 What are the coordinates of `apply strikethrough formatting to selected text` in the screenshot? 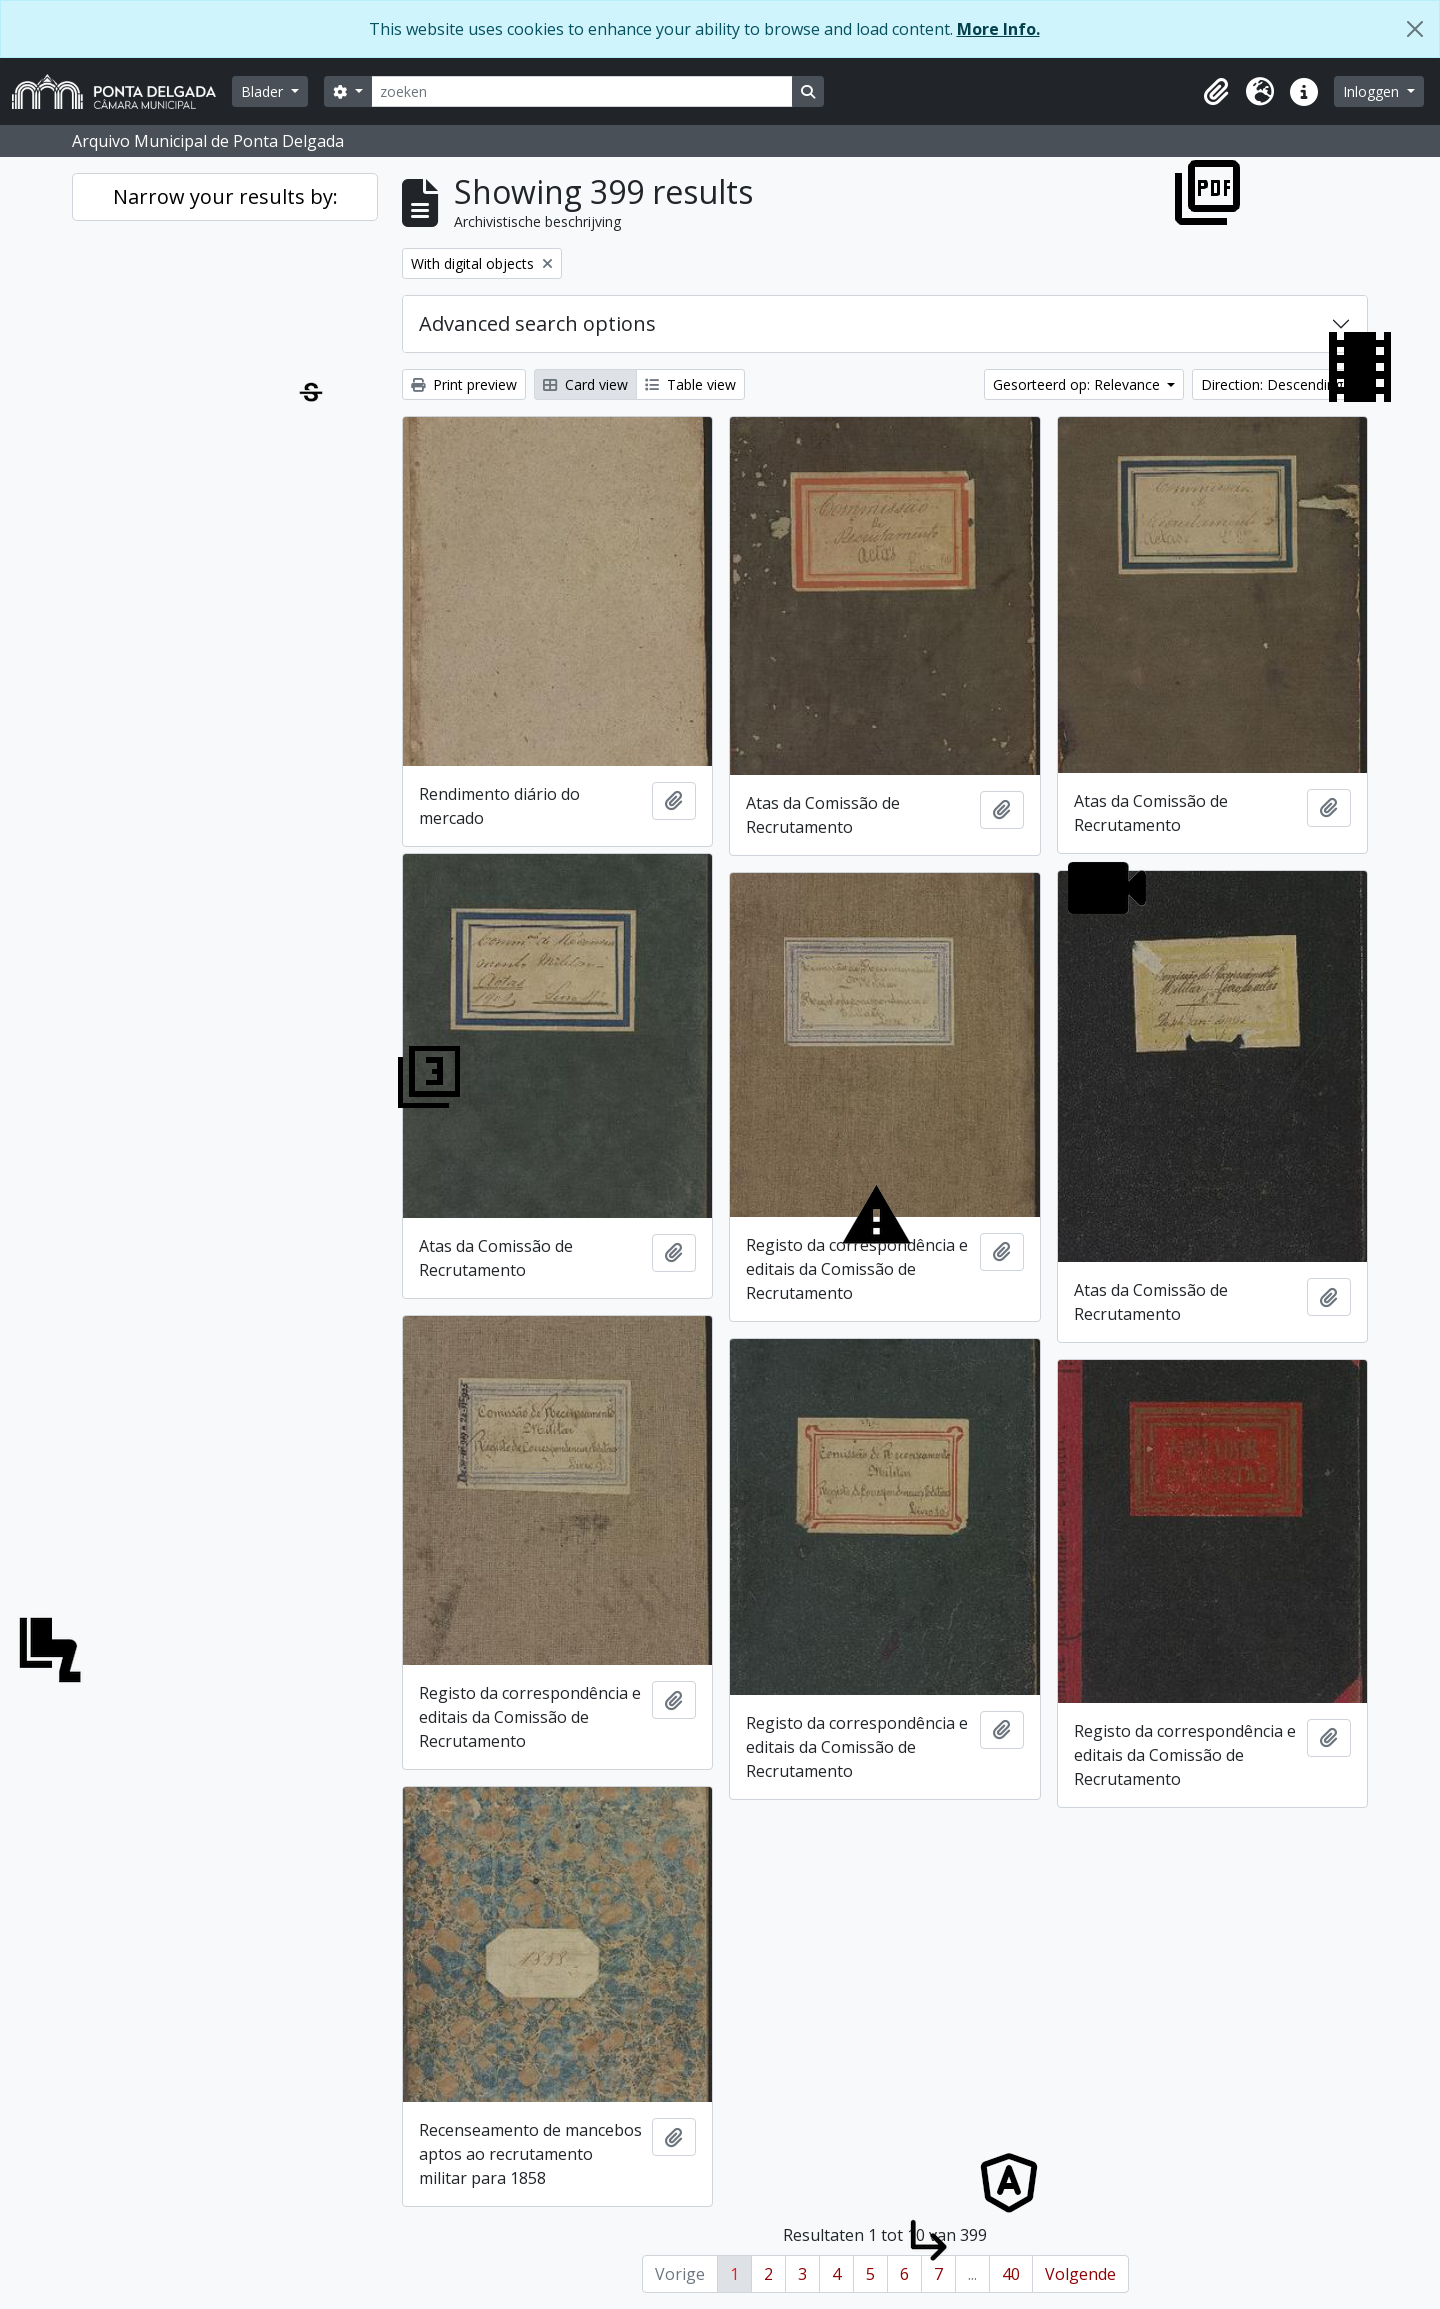 It's located at (311, 394).